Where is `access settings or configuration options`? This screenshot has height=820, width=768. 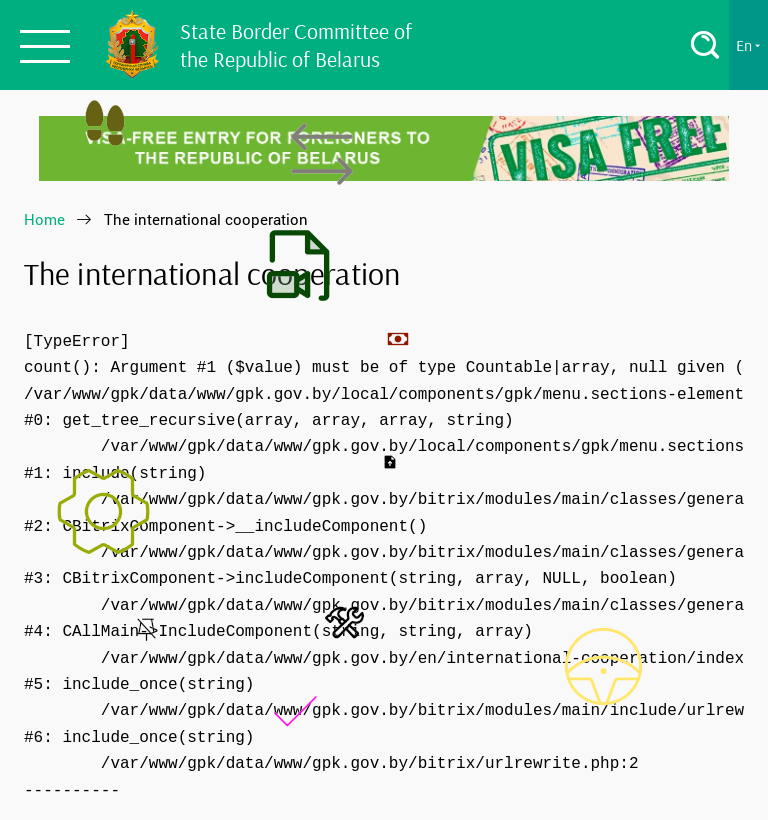
access settings or configuration options is located at coordinates (344, 622).